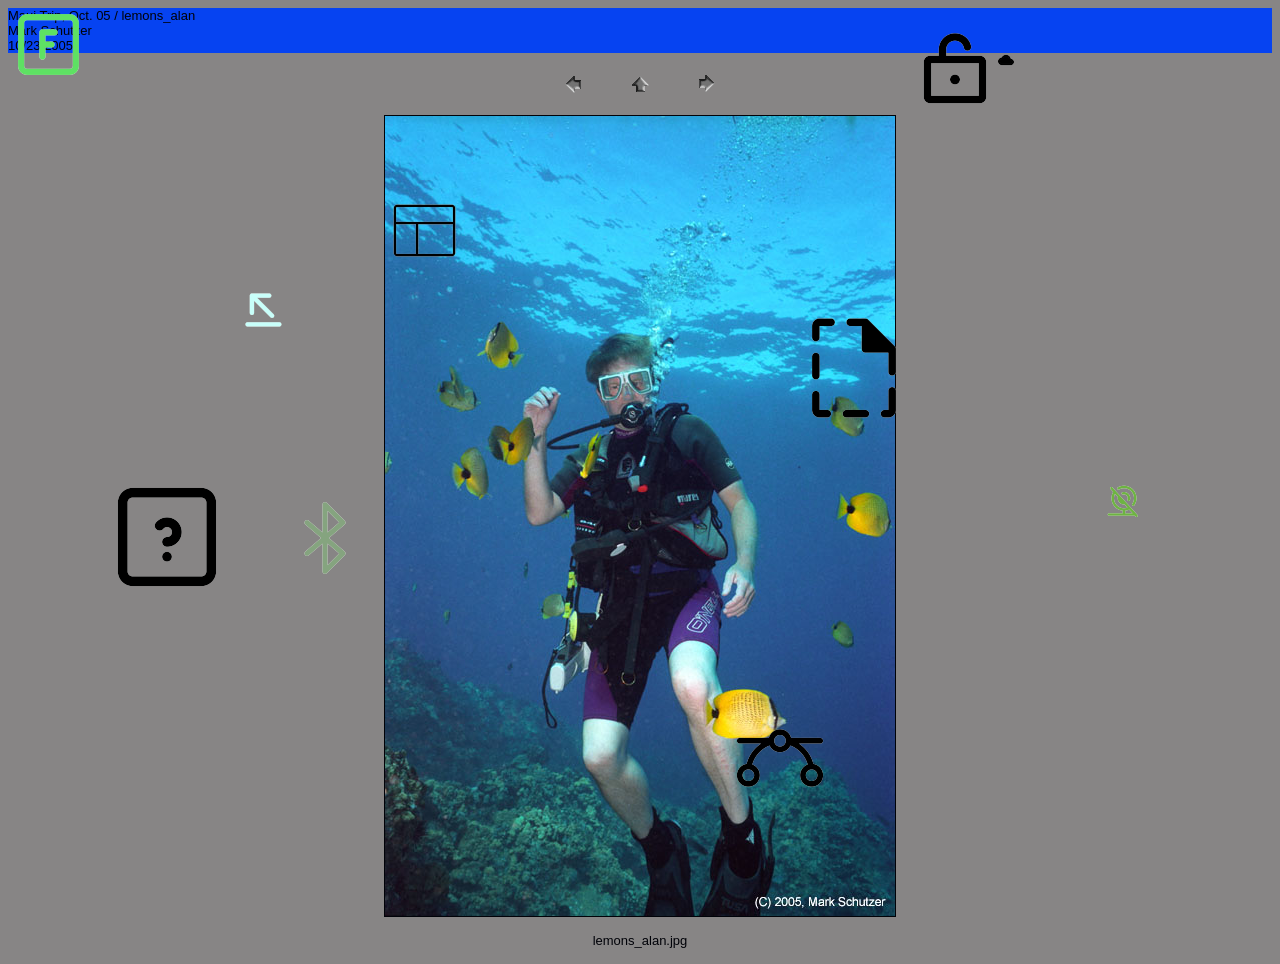 The image size is (1280, 964). I want to click on access help or support options, so click(167, 537).